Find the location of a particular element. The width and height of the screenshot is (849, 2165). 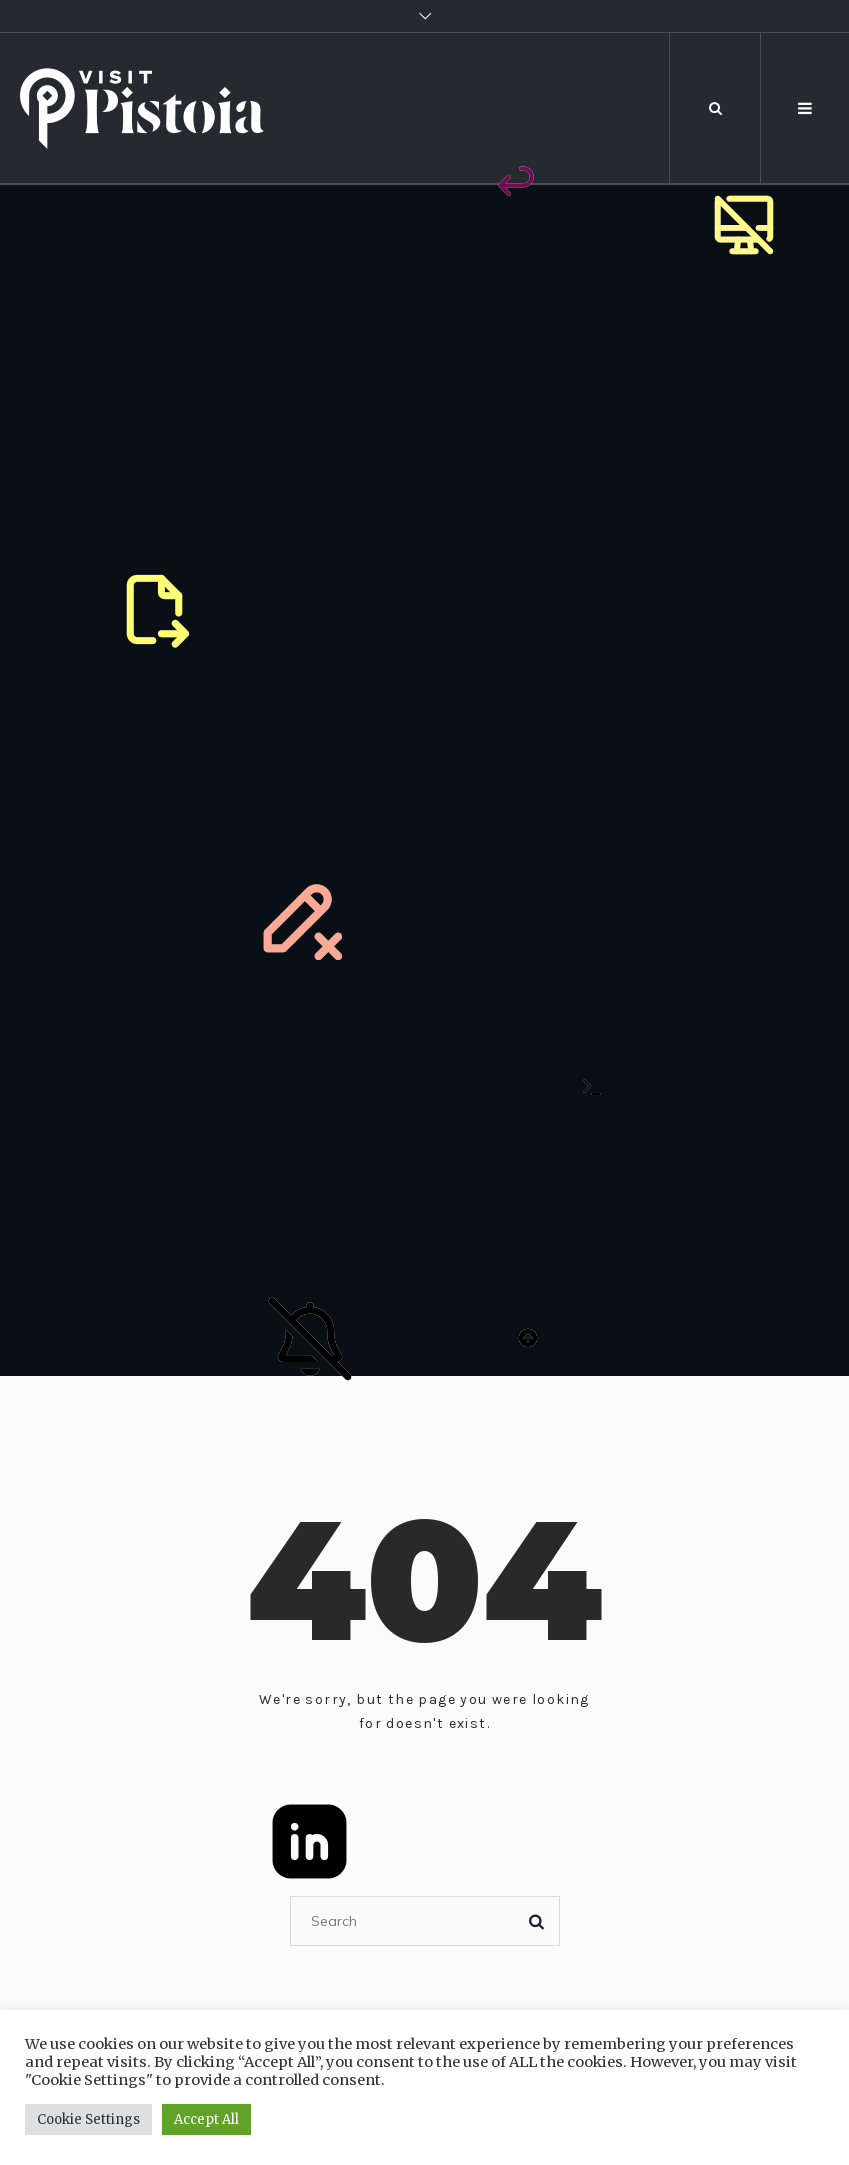

cancel editing mode is located at coordinates (299, 917).